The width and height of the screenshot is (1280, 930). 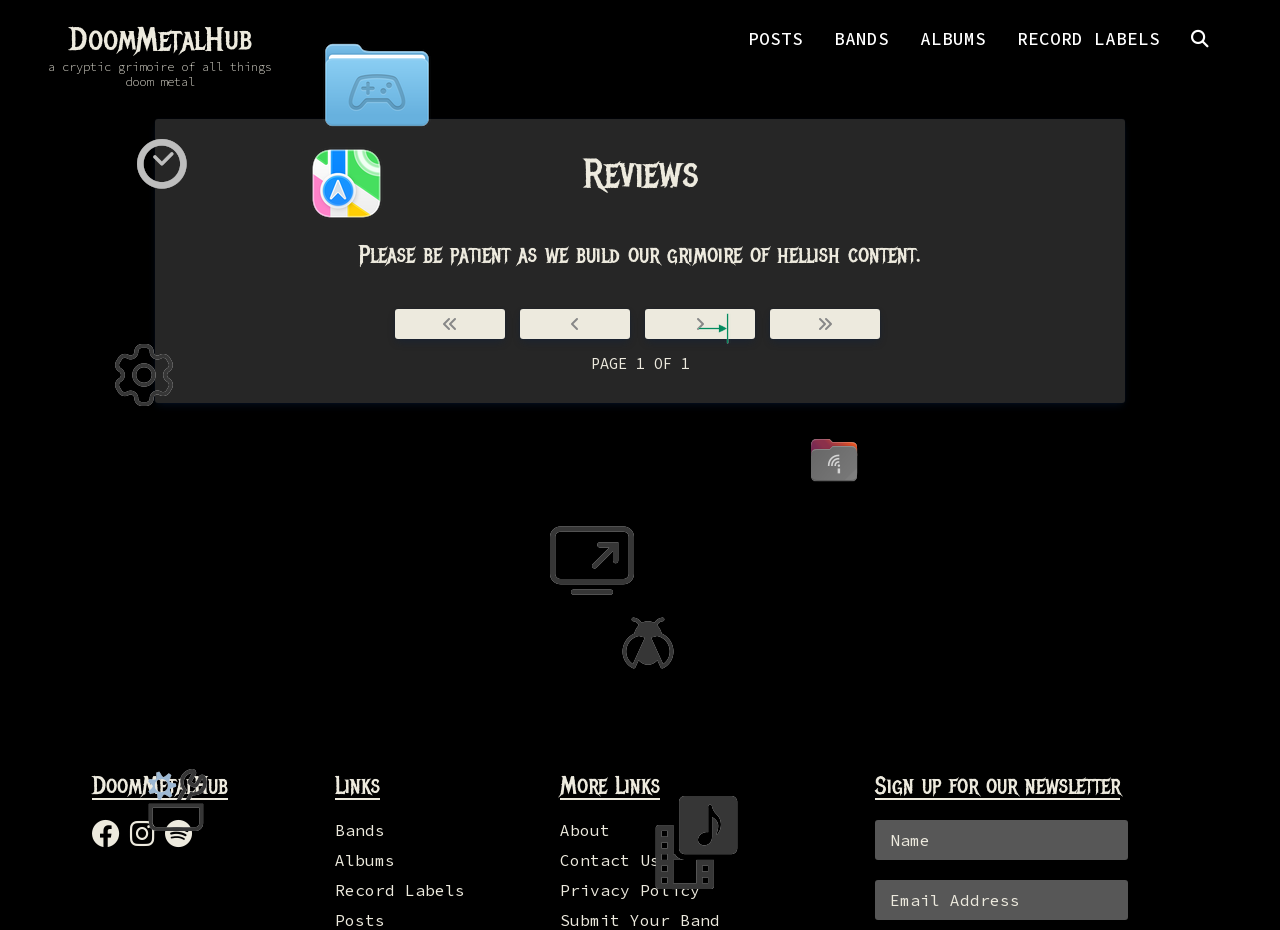 What do you see at coordinates (377, 85) in the screenshot?
I see `open your games folder` at bounding box center [377, 85].